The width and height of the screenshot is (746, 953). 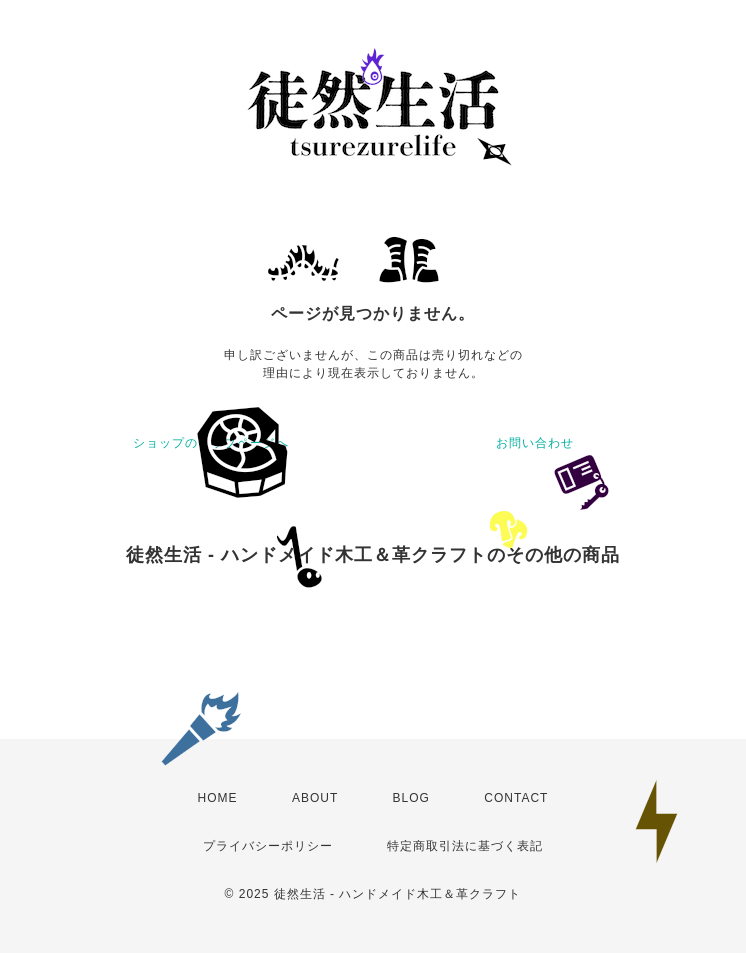 I want to click on toggle flashlight or torch mode, so click(x=201, y=726).